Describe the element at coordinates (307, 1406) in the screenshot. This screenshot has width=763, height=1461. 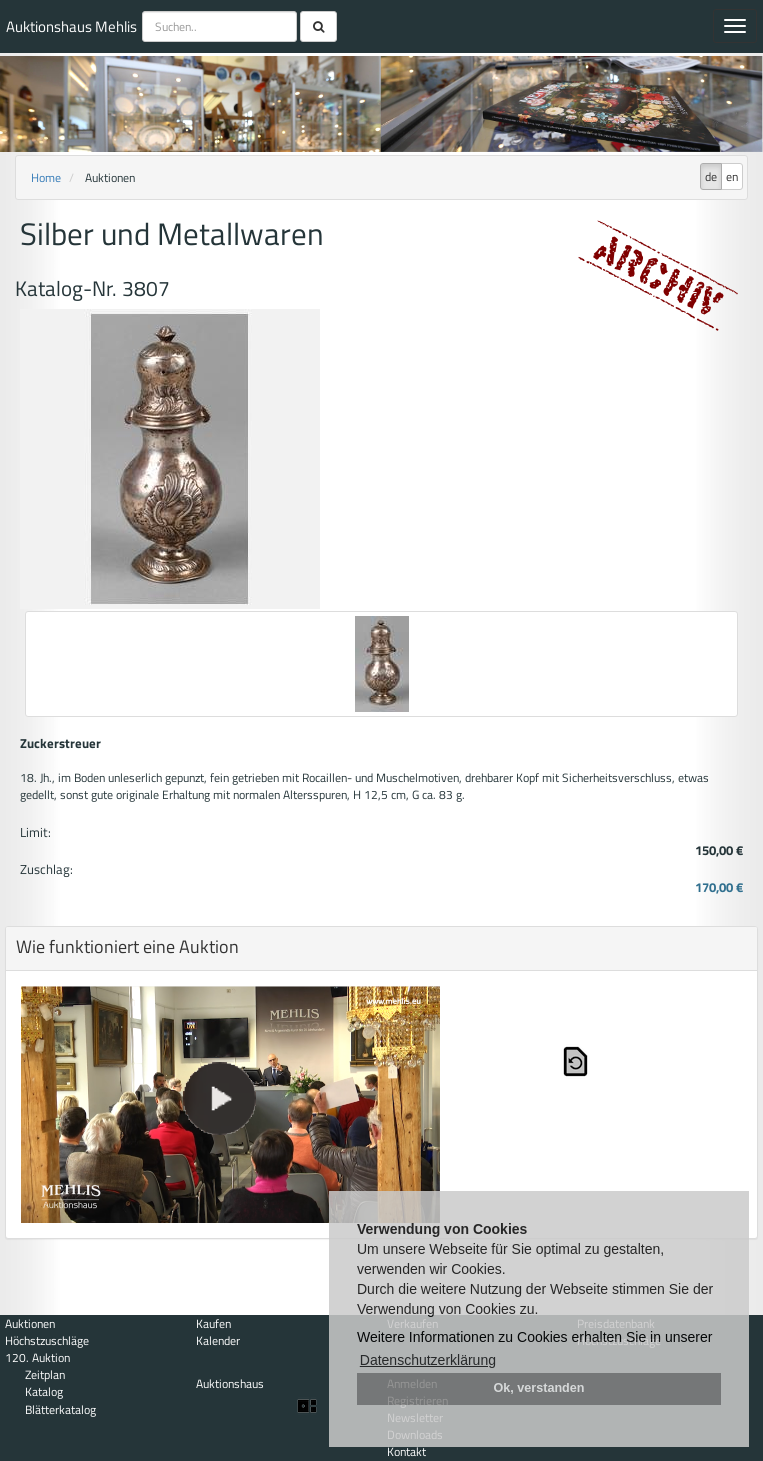
I see `access bento box or compartmentalized layout view` at that location.